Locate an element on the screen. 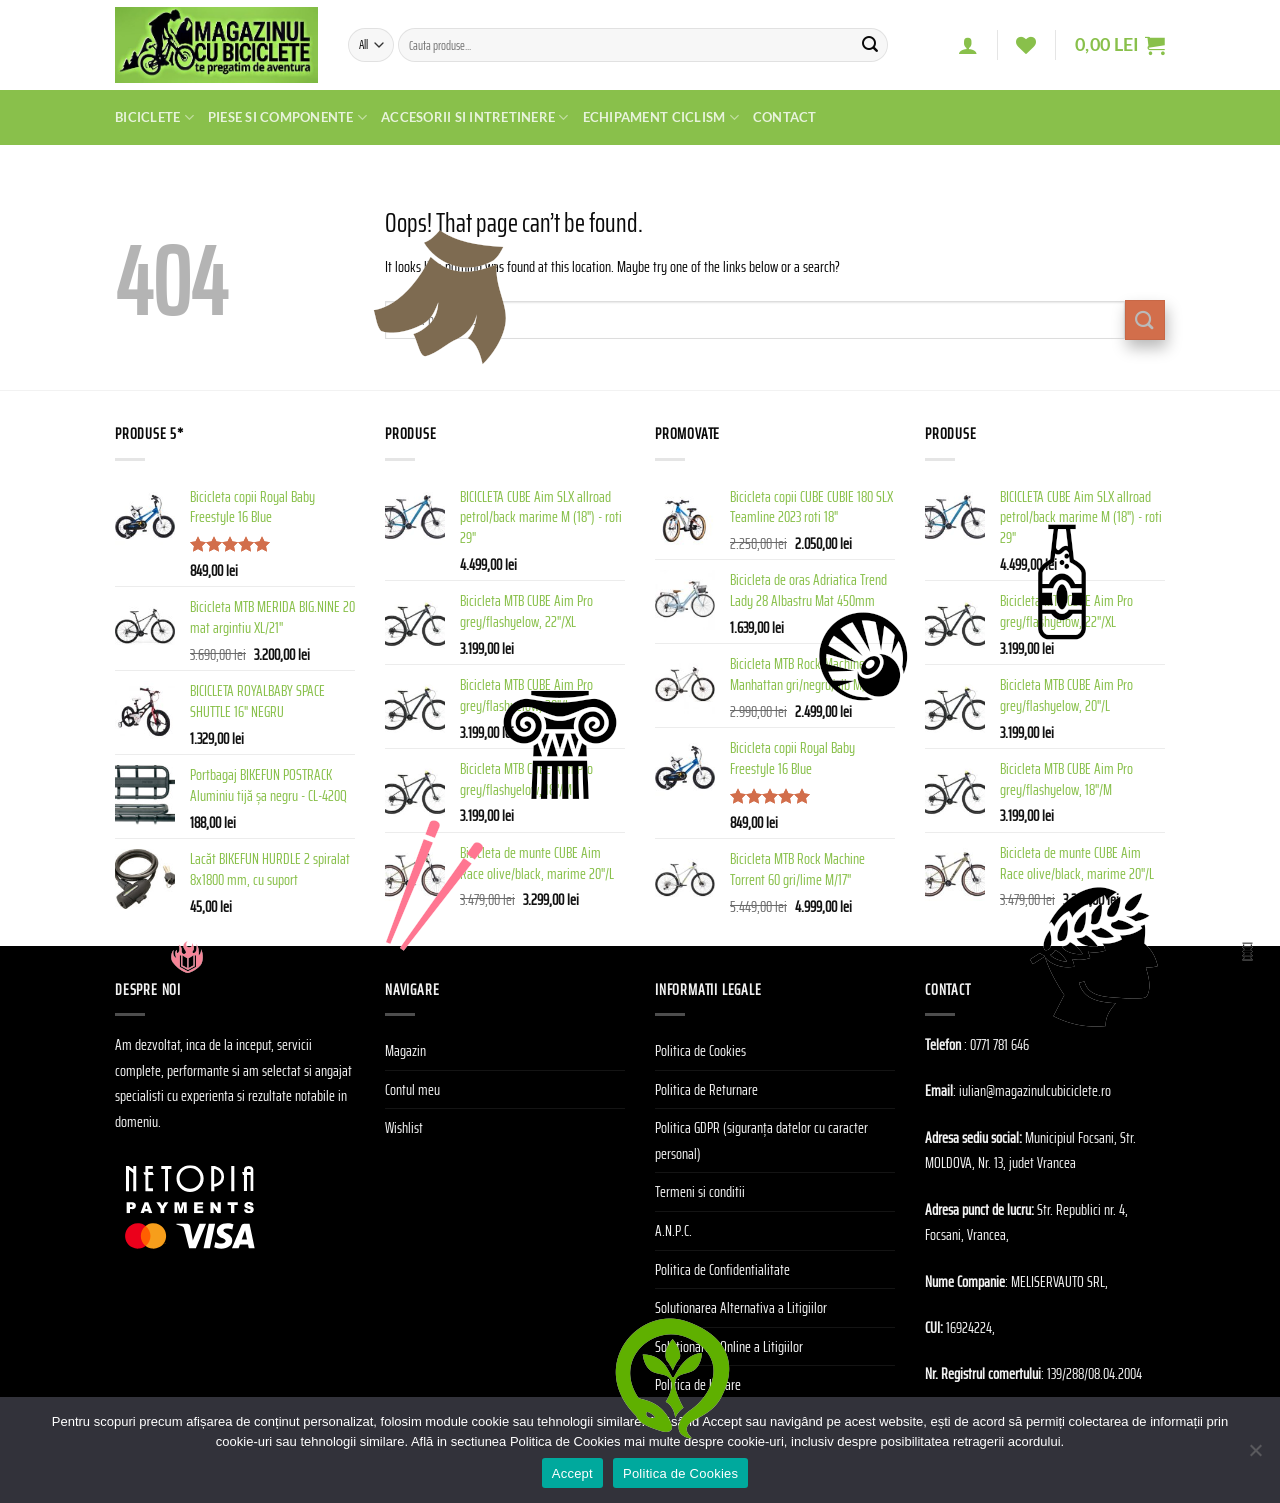 This screenshot has height=1503, width=1280. browse plants and animals category is located at coordinates (672, 1378).